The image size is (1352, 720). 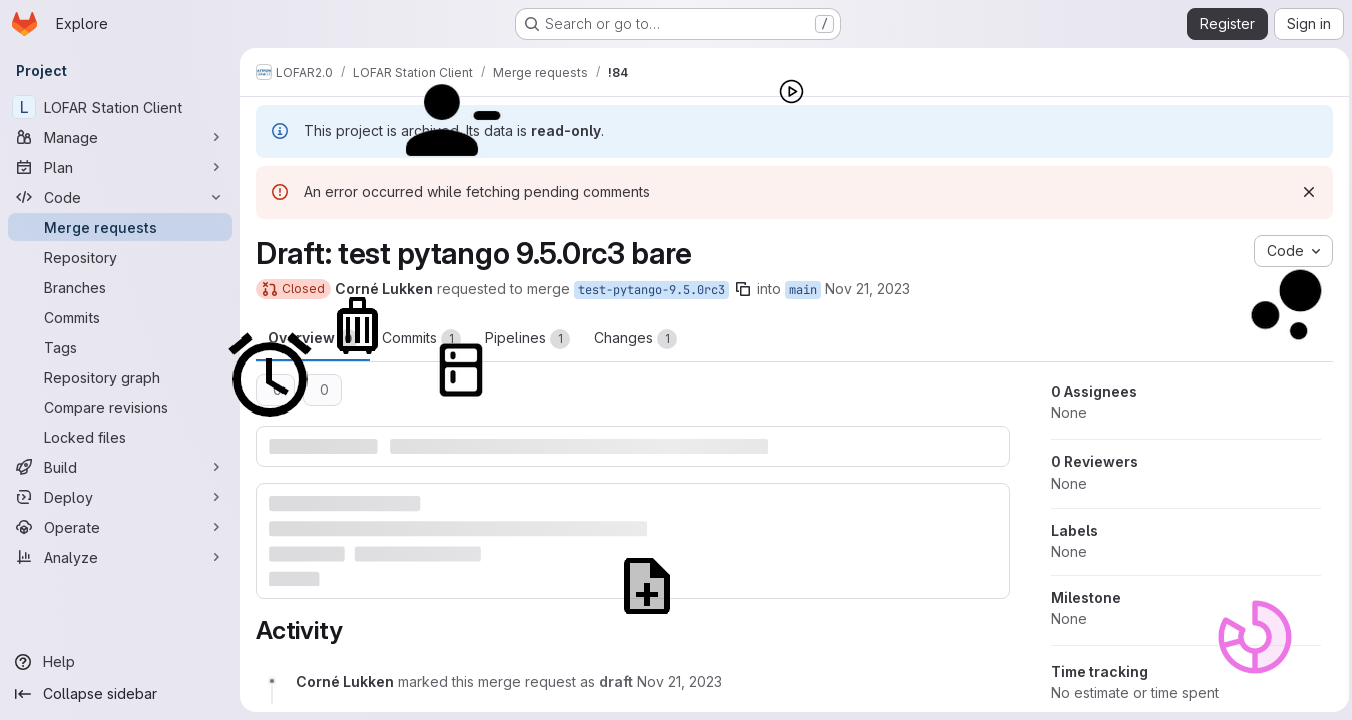 I want to click on view analytics breakdown, so click(x=1255, y=637).